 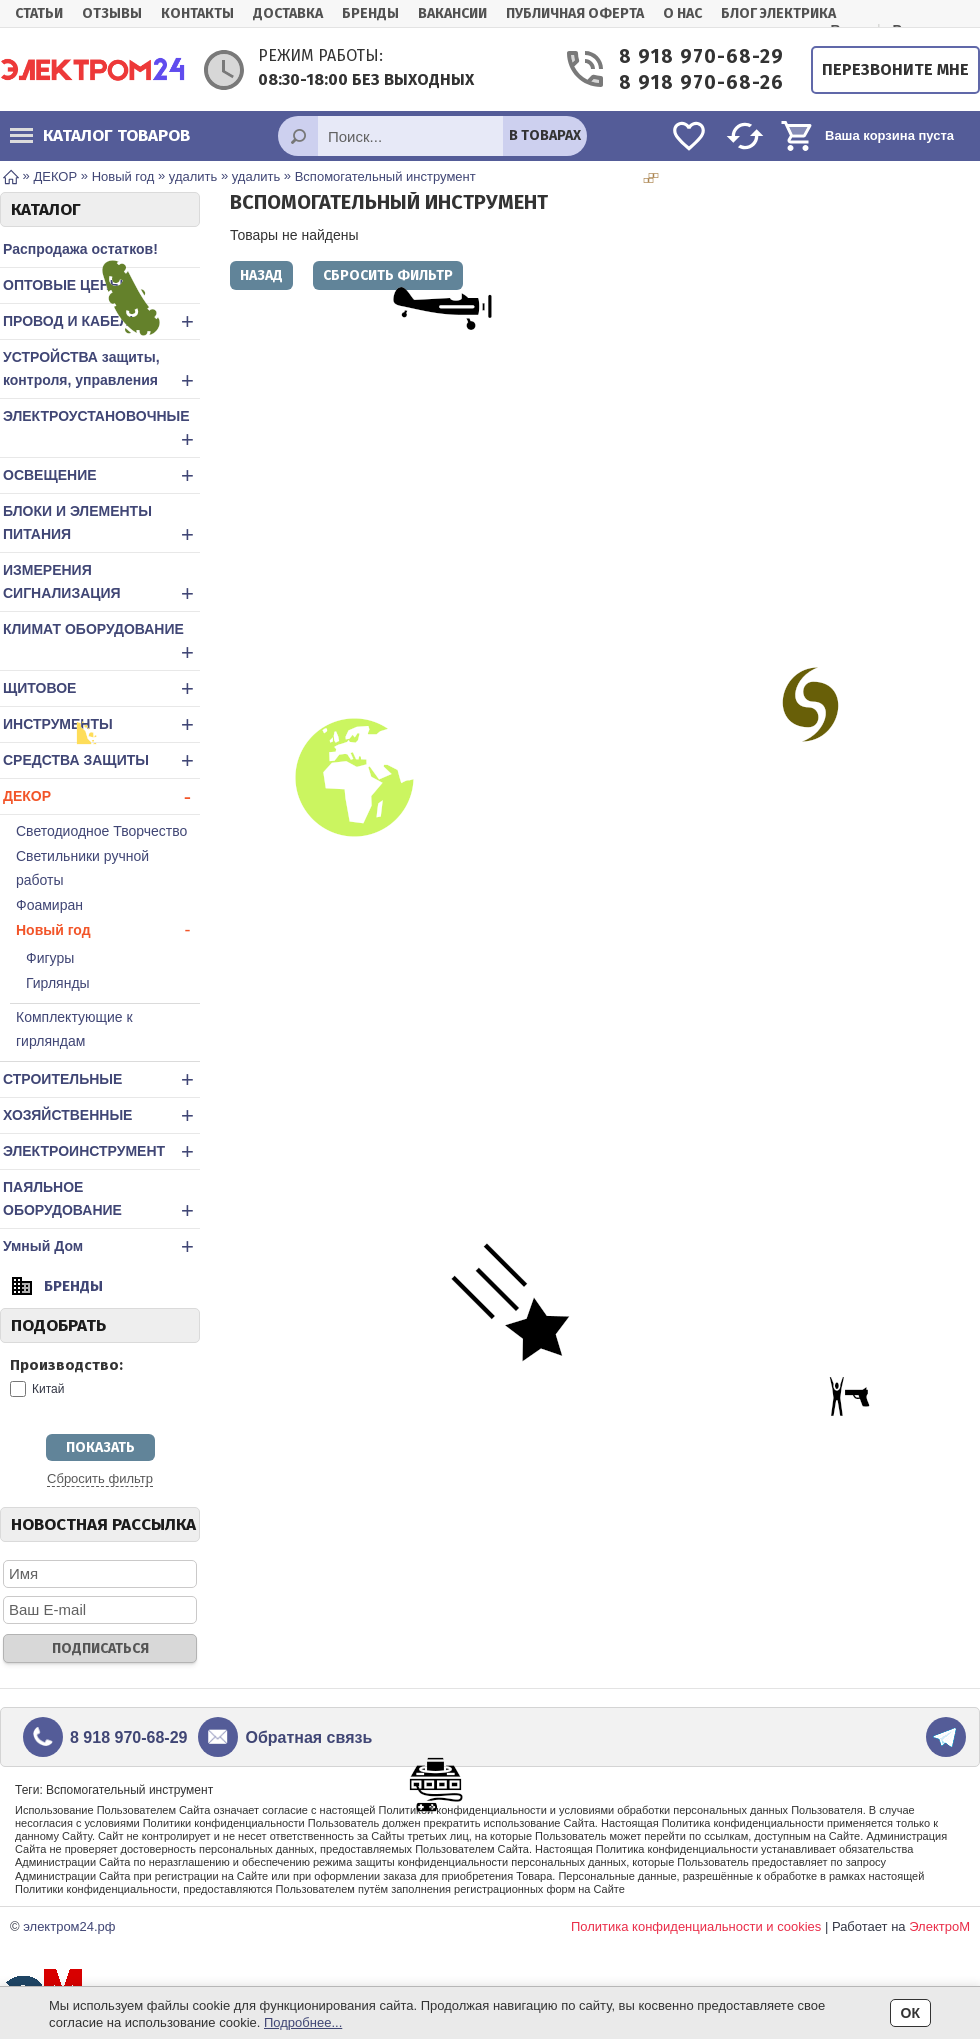 I want to click on warning: rockslide or falling rocks hazard ahead, so click(x=88, y=732).